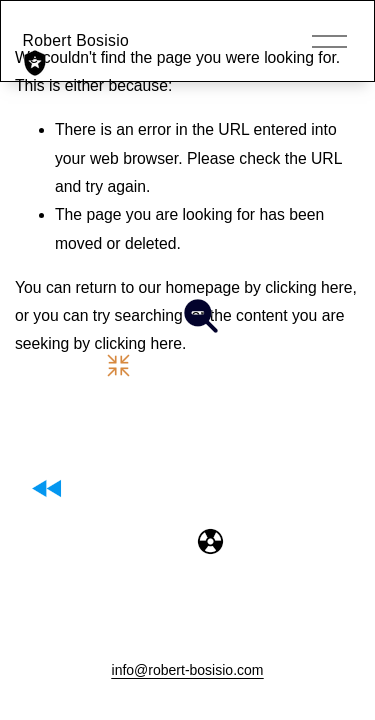 This screenshot has width=375, height=720. What do you see at coordinates (210, 541) in the screenshot?
I see `indicates hazardous or radioactive content warning` at bounding box center [210, 541].